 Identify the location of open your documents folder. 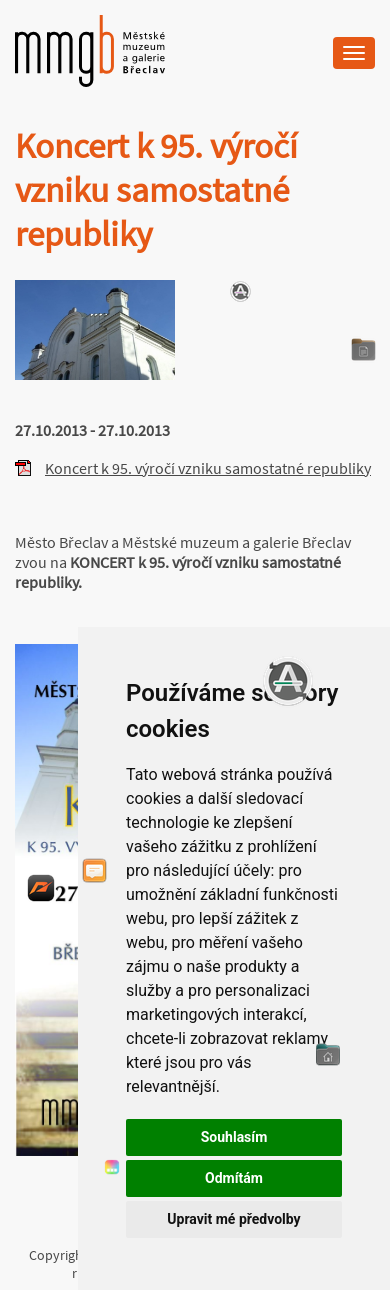
(363, 349).